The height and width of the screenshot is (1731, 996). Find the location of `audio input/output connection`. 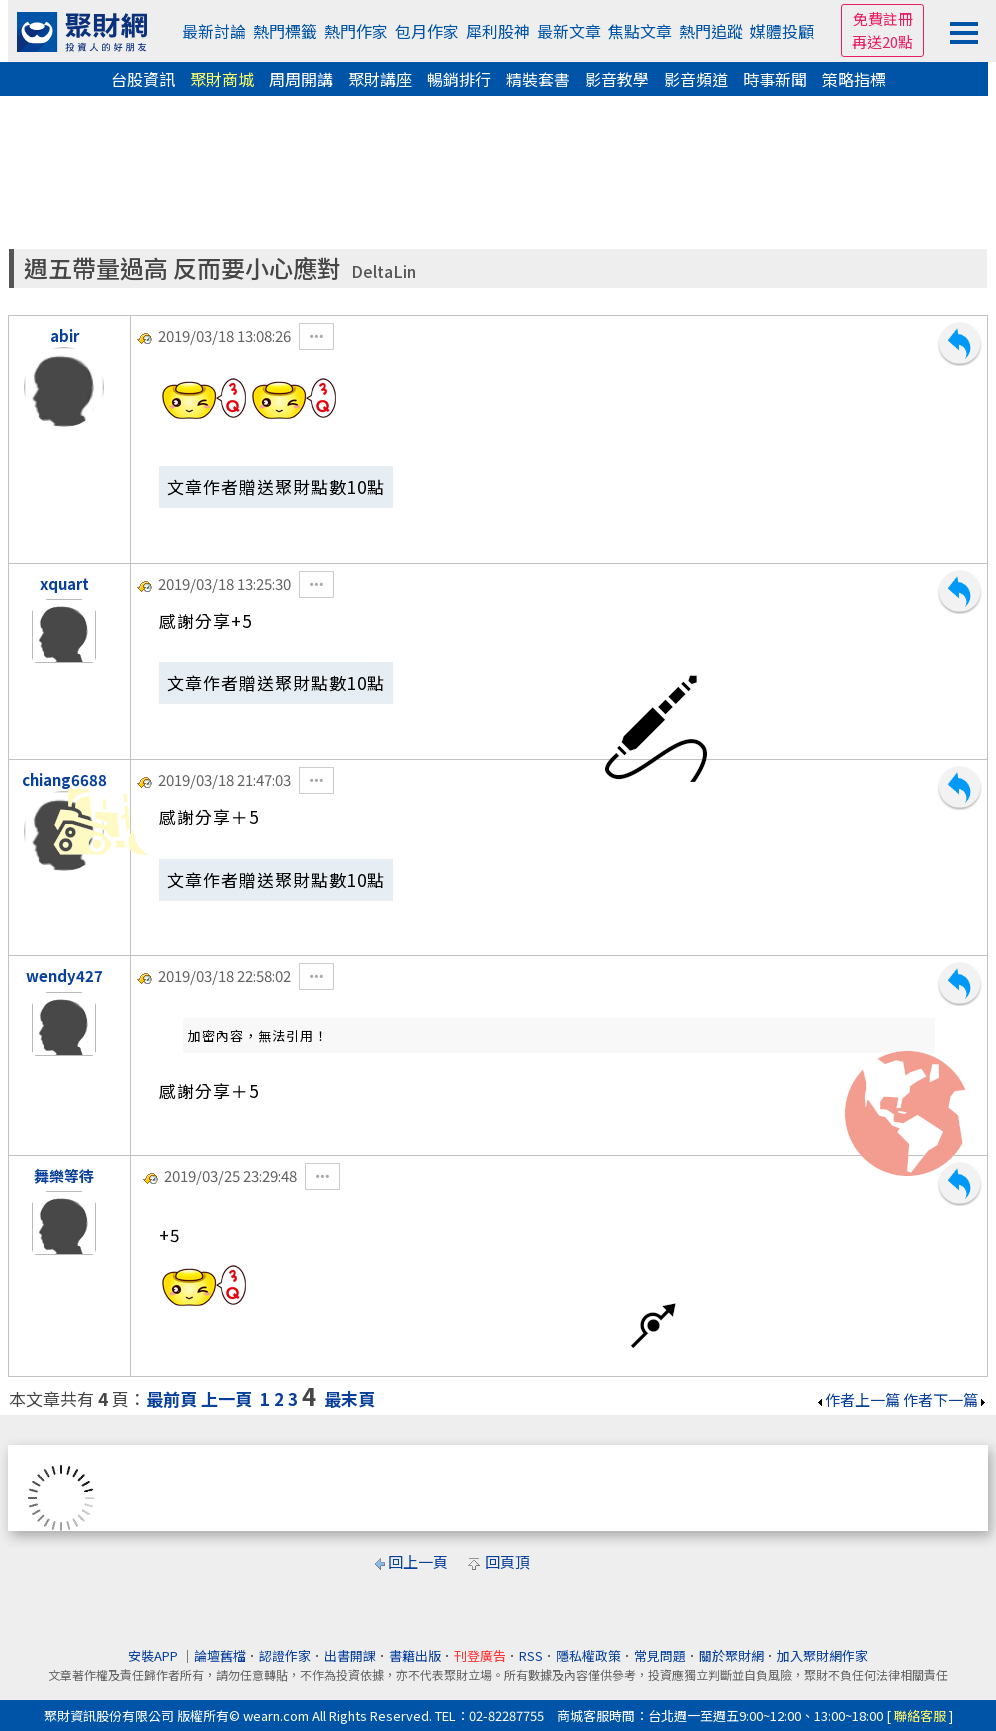

audio input/output connection is located at coordinates (656, 728).